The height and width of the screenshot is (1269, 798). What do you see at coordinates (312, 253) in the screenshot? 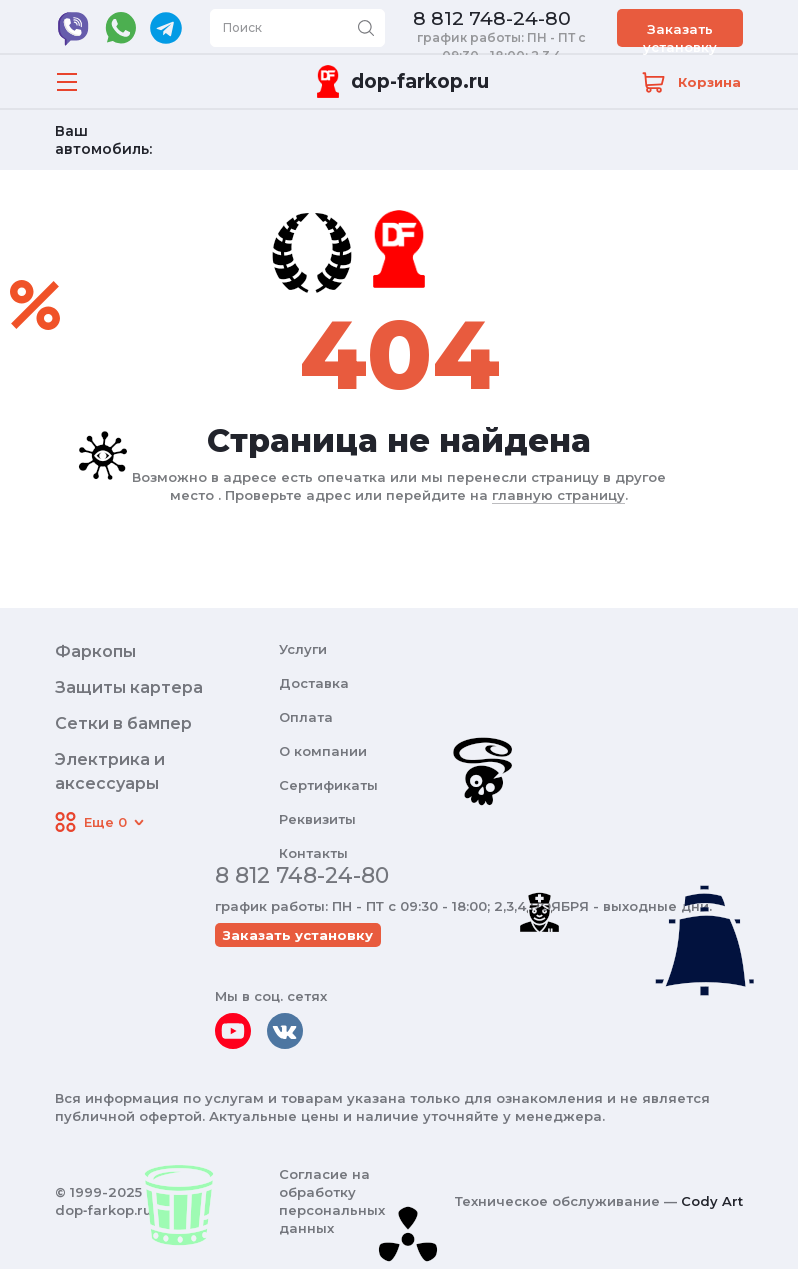
I see `indicates achievement or award earned` at bounding box center [312, 253].